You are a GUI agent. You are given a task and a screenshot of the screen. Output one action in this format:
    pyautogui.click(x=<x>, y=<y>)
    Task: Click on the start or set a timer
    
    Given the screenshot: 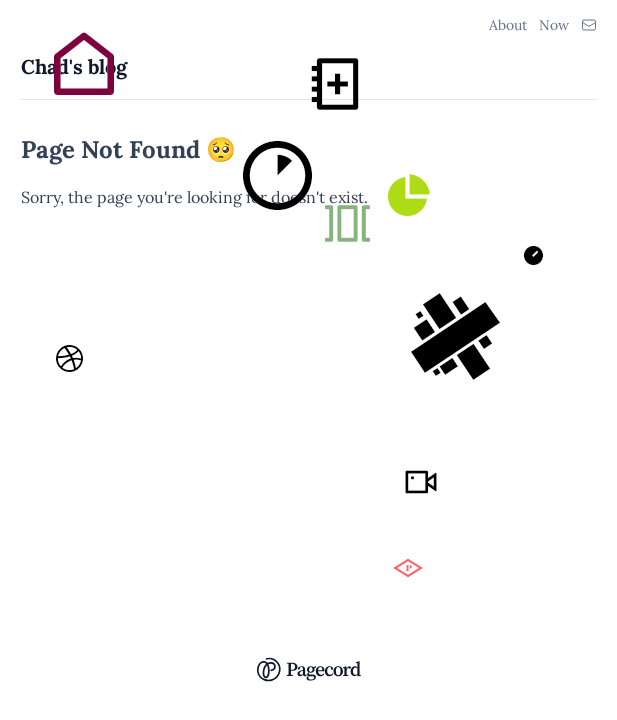 What is the action you would take?
    pyautogui.click(x=533, y=255)
    